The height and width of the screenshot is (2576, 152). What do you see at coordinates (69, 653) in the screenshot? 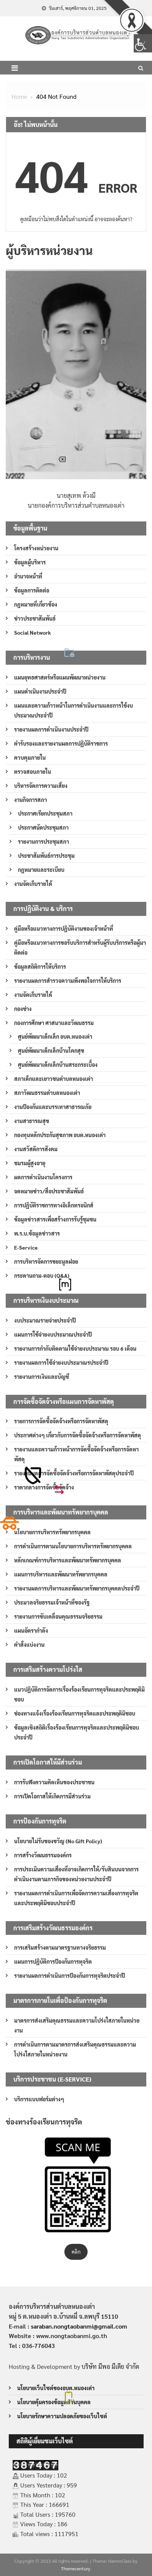
I see `access a password-protected folder` at bounding box center [69, 653].